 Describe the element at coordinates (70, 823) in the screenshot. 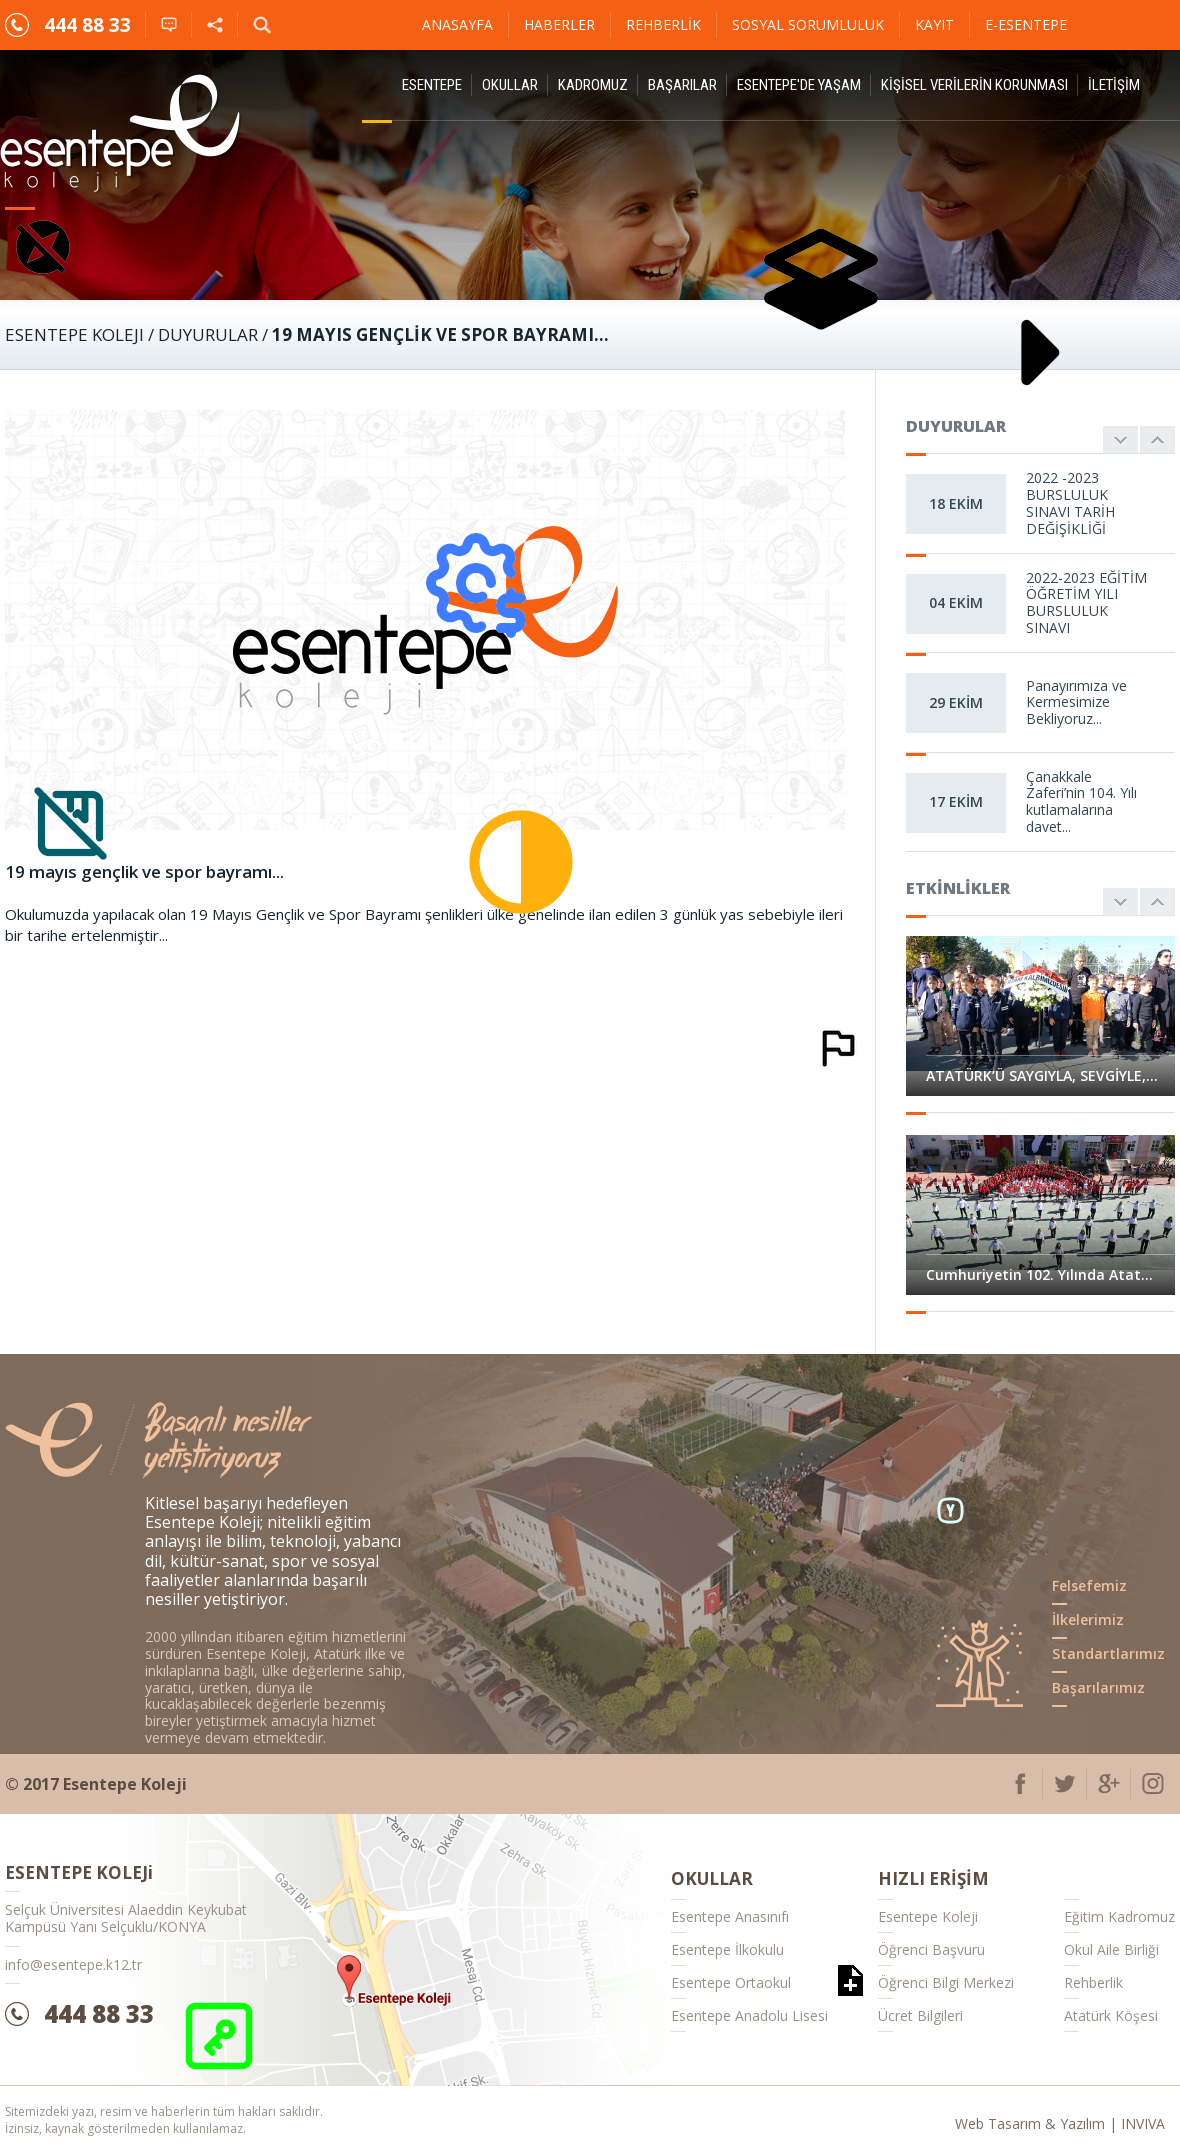

I see `album or collection unavailable` at that location.